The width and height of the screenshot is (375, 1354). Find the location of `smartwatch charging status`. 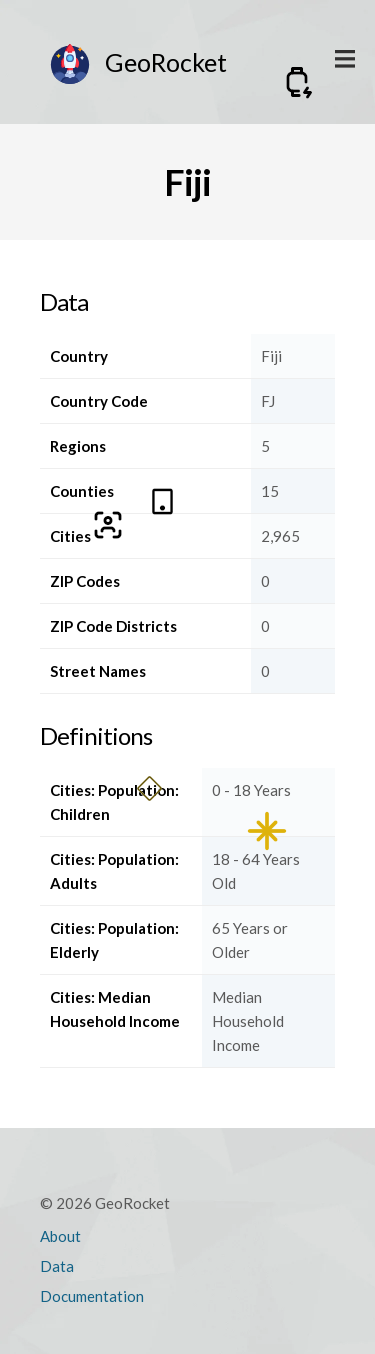

smartwatch charging status is located at coordinates (297, 82).